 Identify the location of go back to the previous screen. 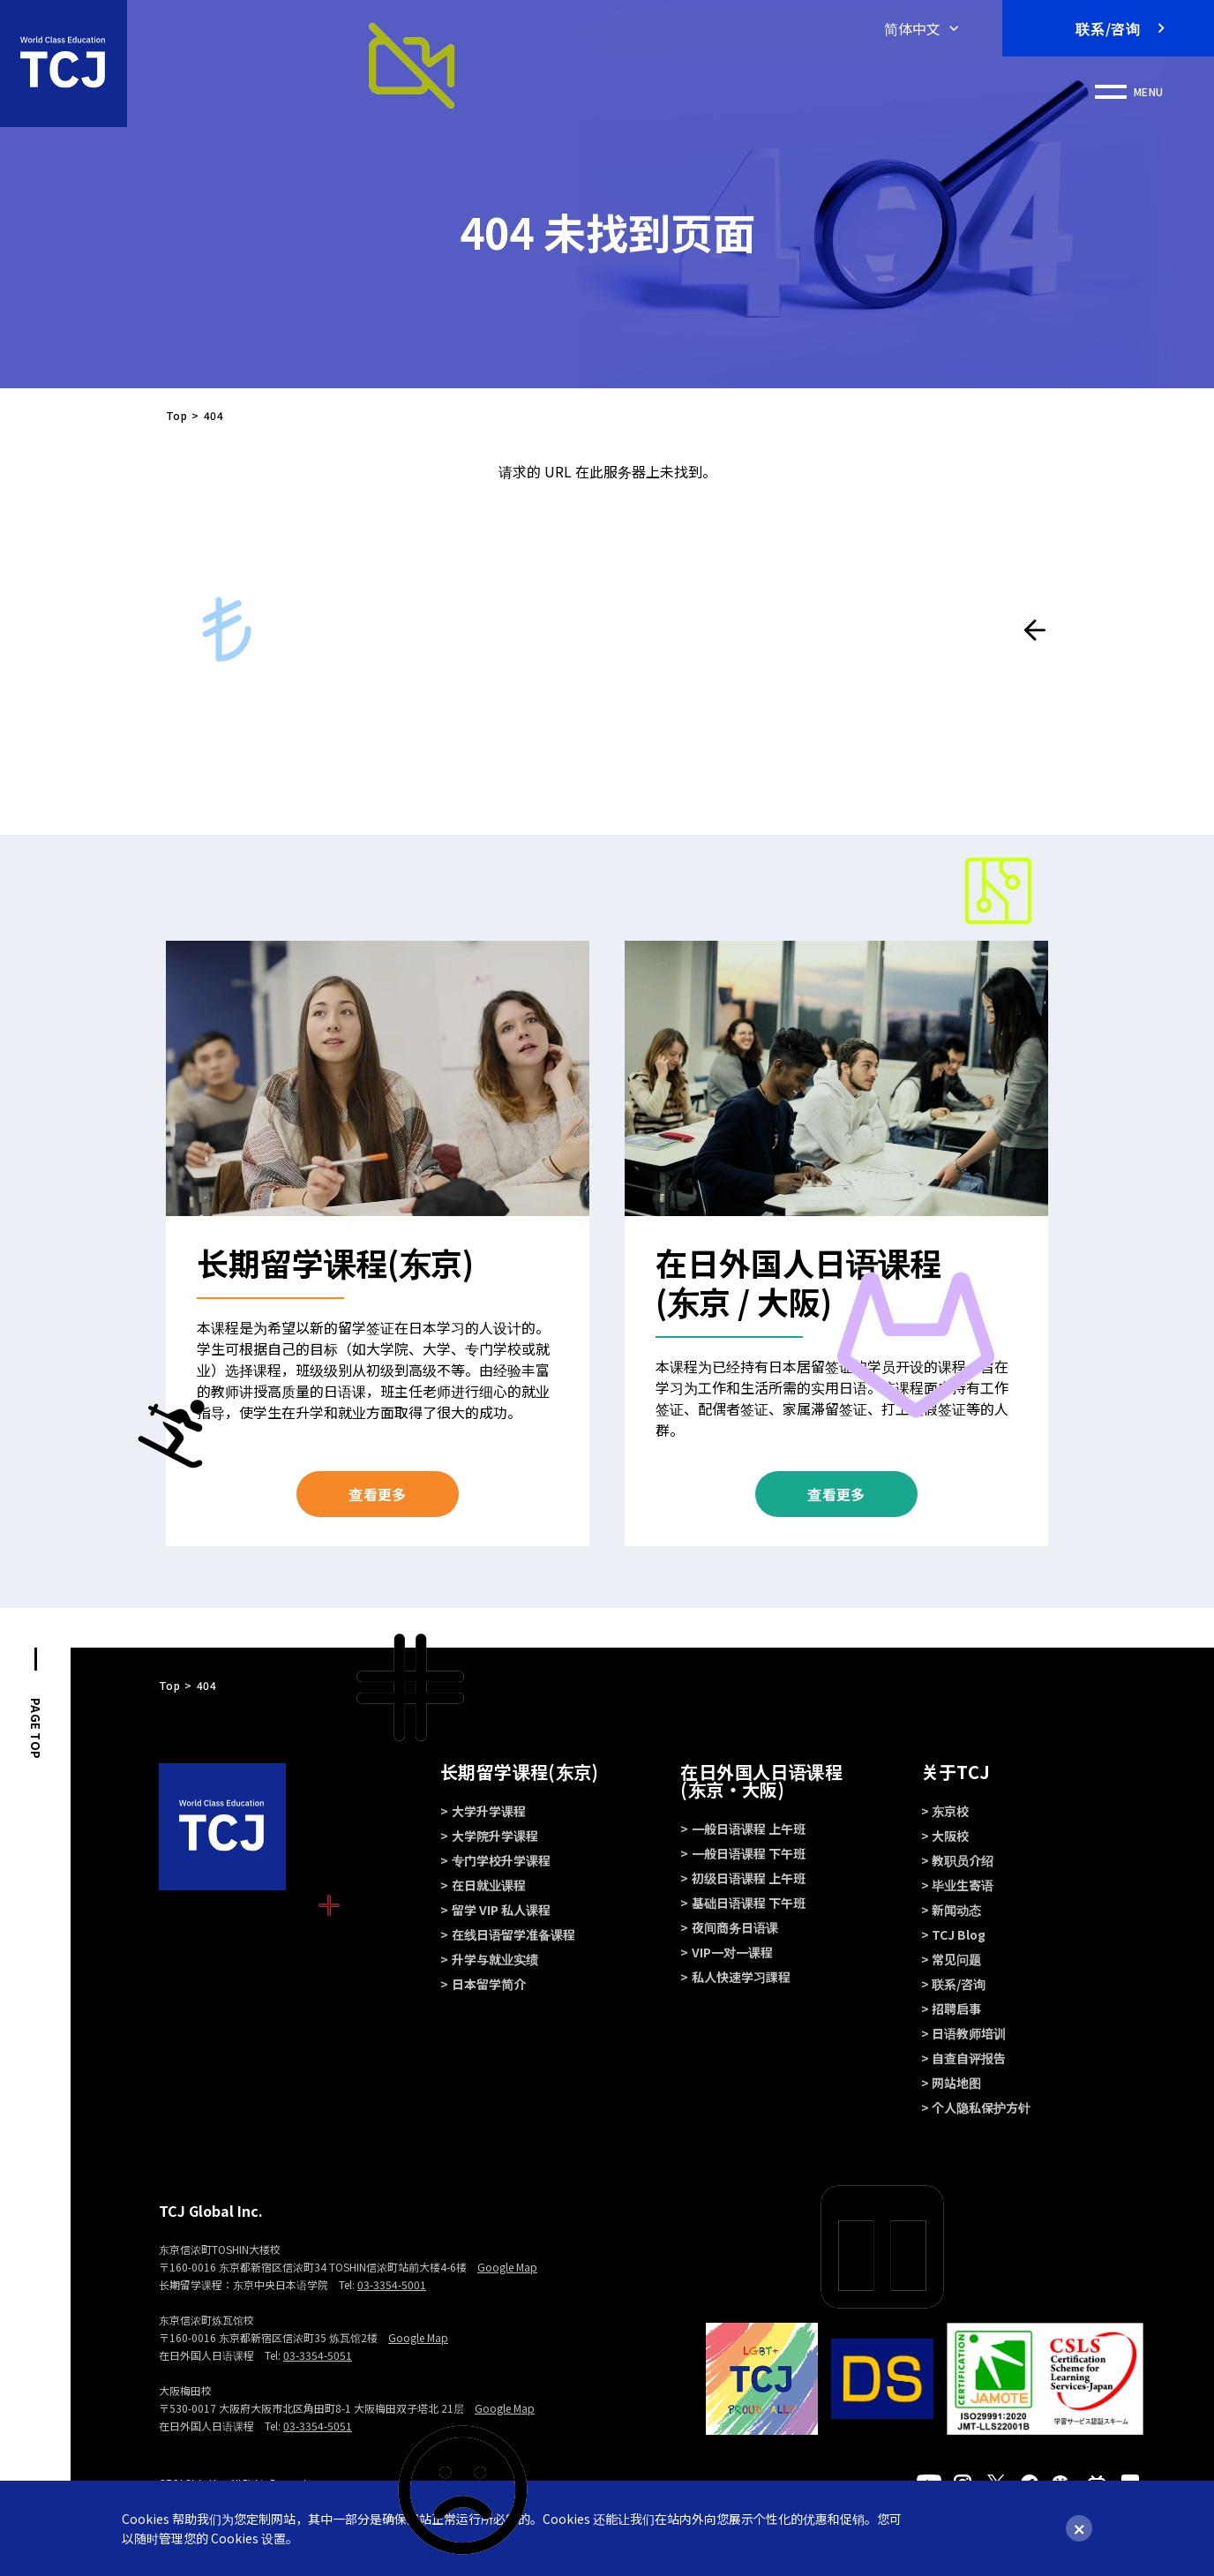
(1035, 630).